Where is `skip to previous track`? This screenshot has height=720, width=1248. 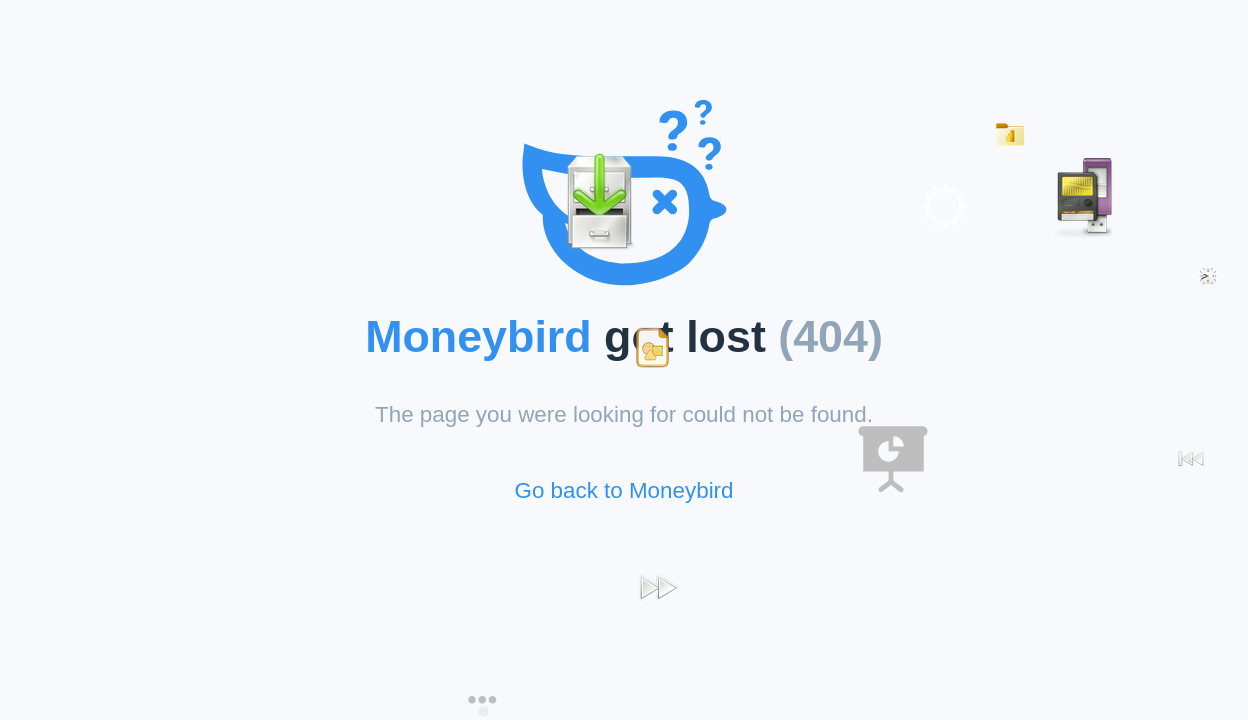 skip to previous track is located at coordinates (1191, 459).